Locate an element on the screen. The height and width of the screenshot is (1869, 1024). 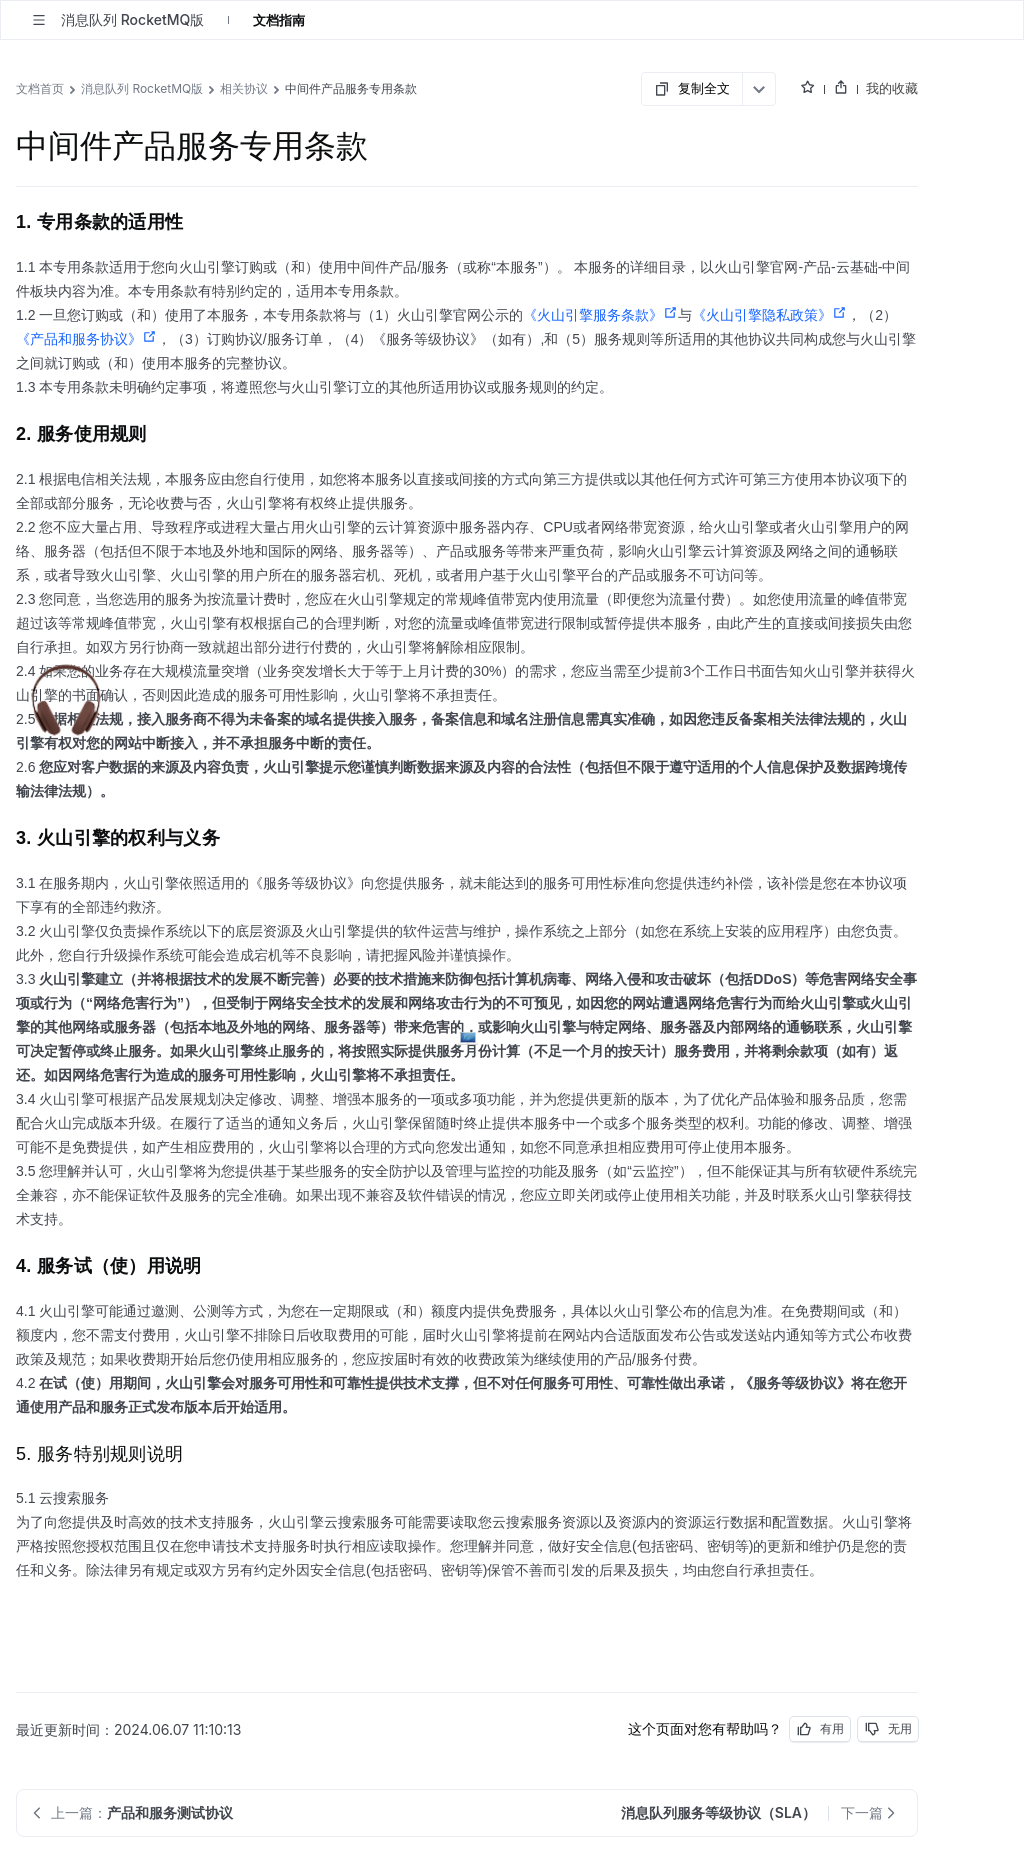
represents an apple ibook g4 laptop device is located at coordinates (468, 1038).